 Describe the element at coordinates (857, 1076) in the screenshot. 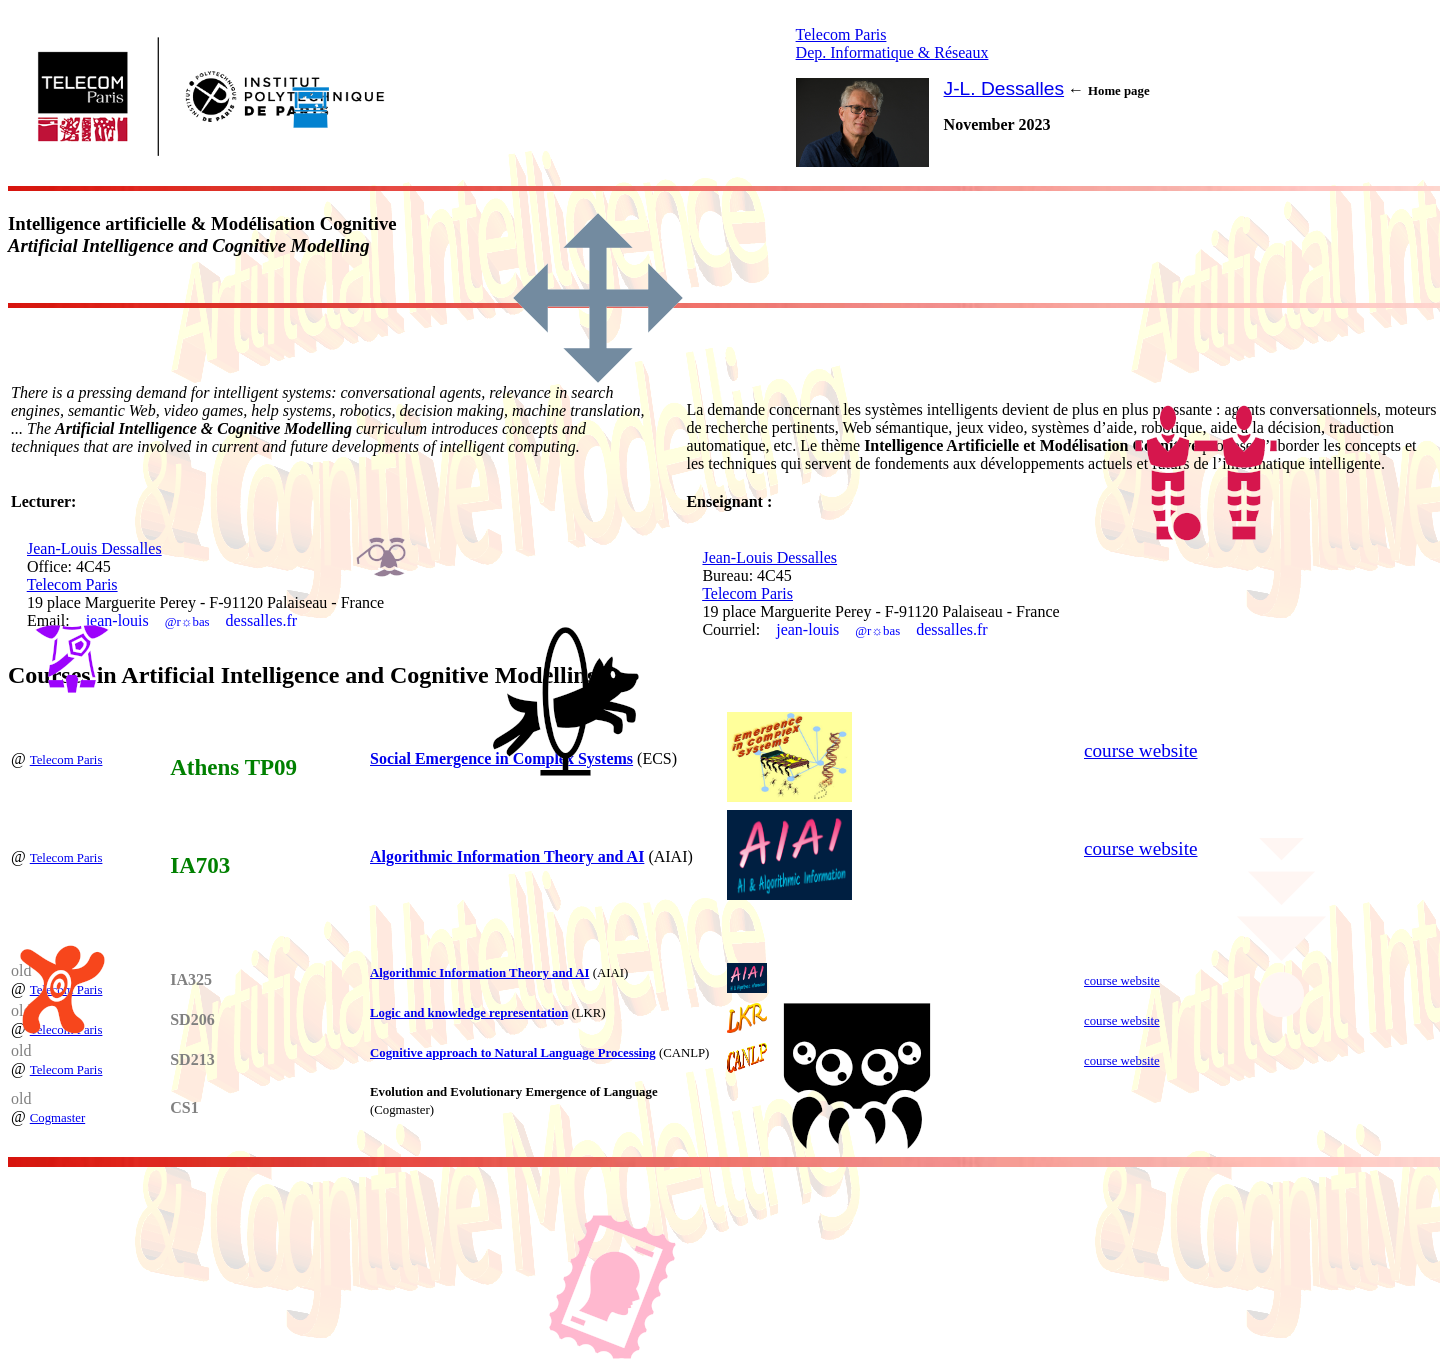

I see `spider or arachnid enemy character in a game` at that location.